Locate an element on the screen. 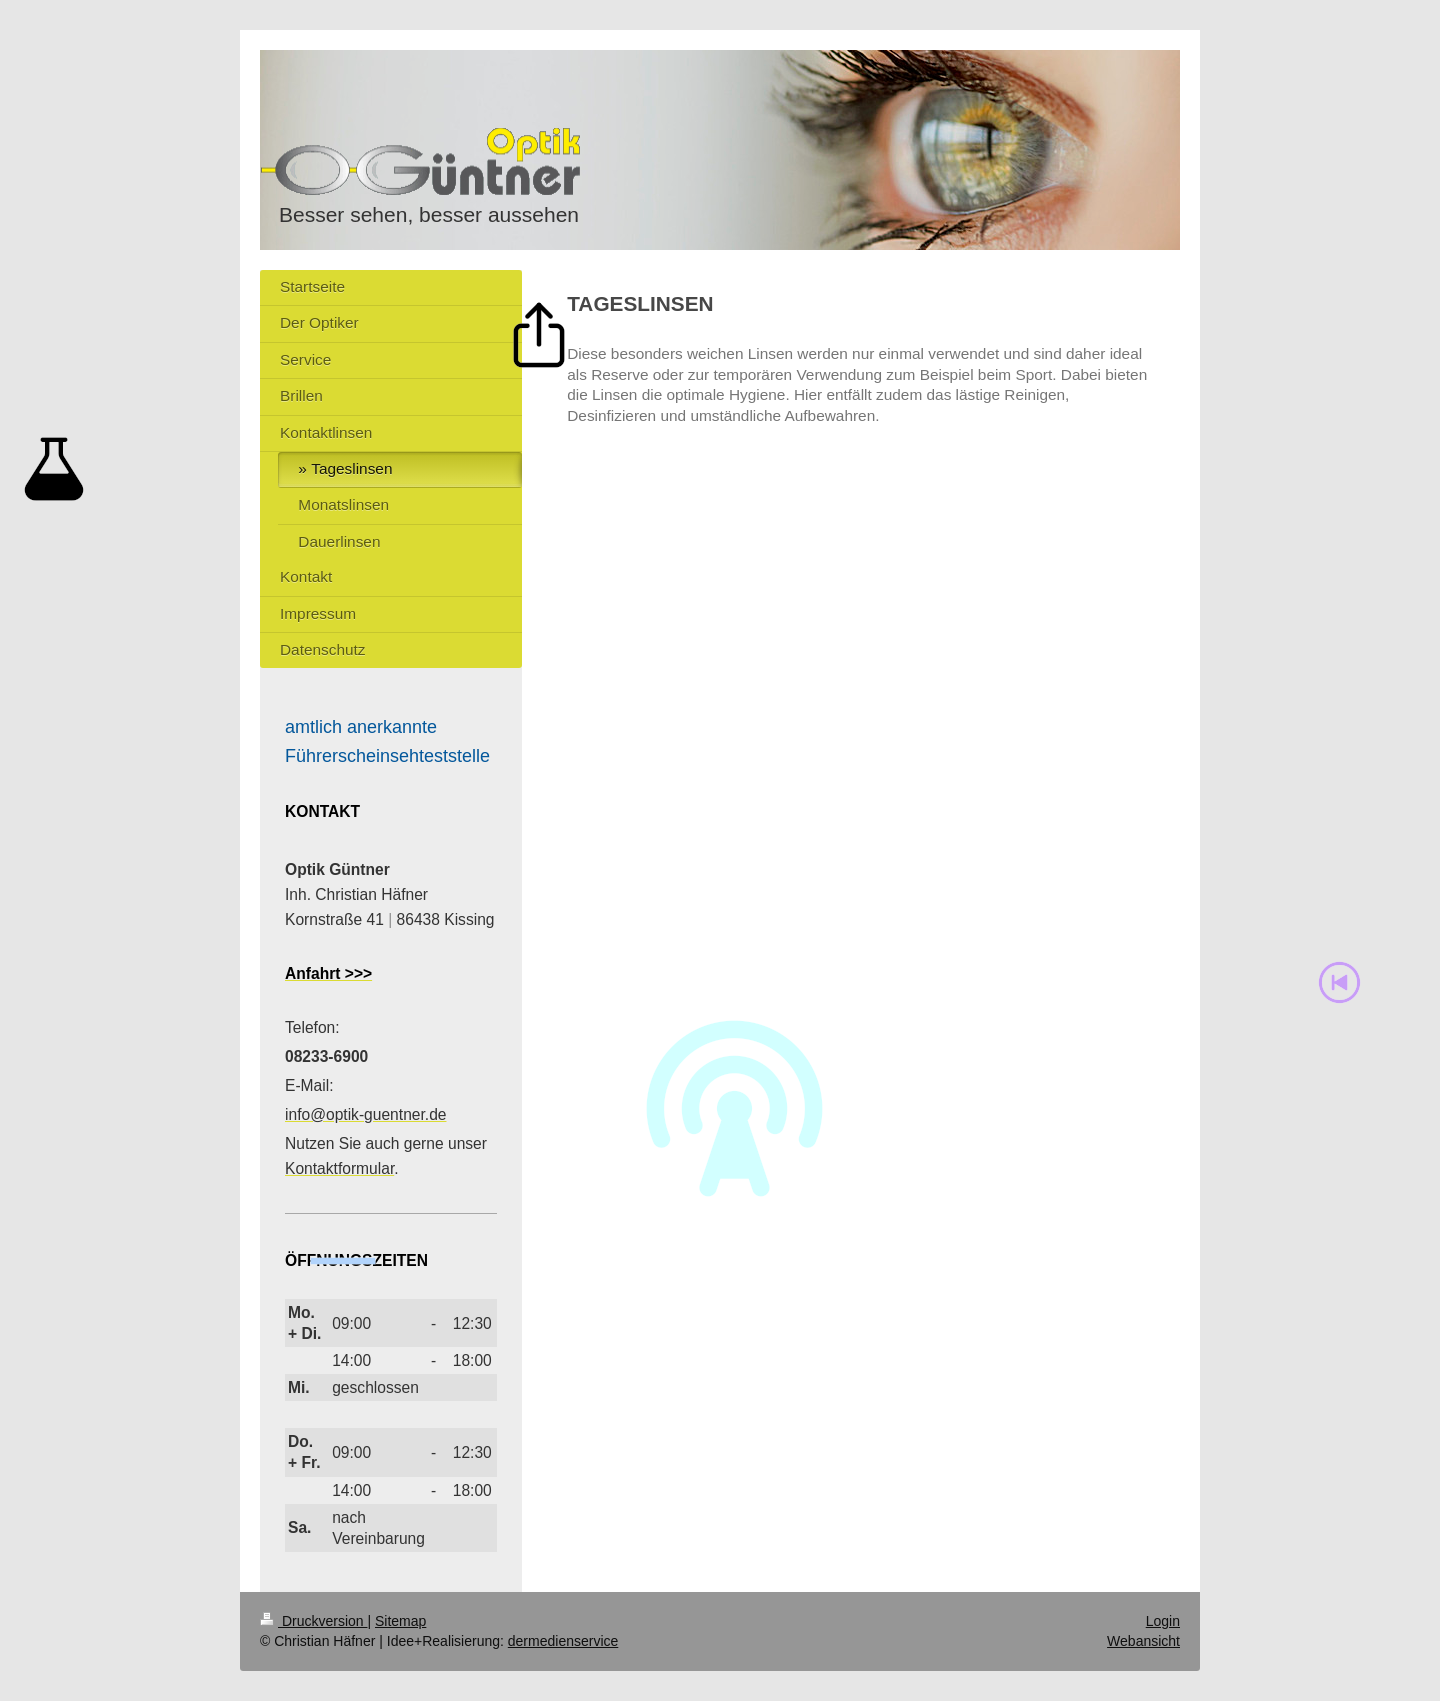 The width and height of the screenshot is (1440, 1701). access lab or experimental features is located at coordinates (54, 469).